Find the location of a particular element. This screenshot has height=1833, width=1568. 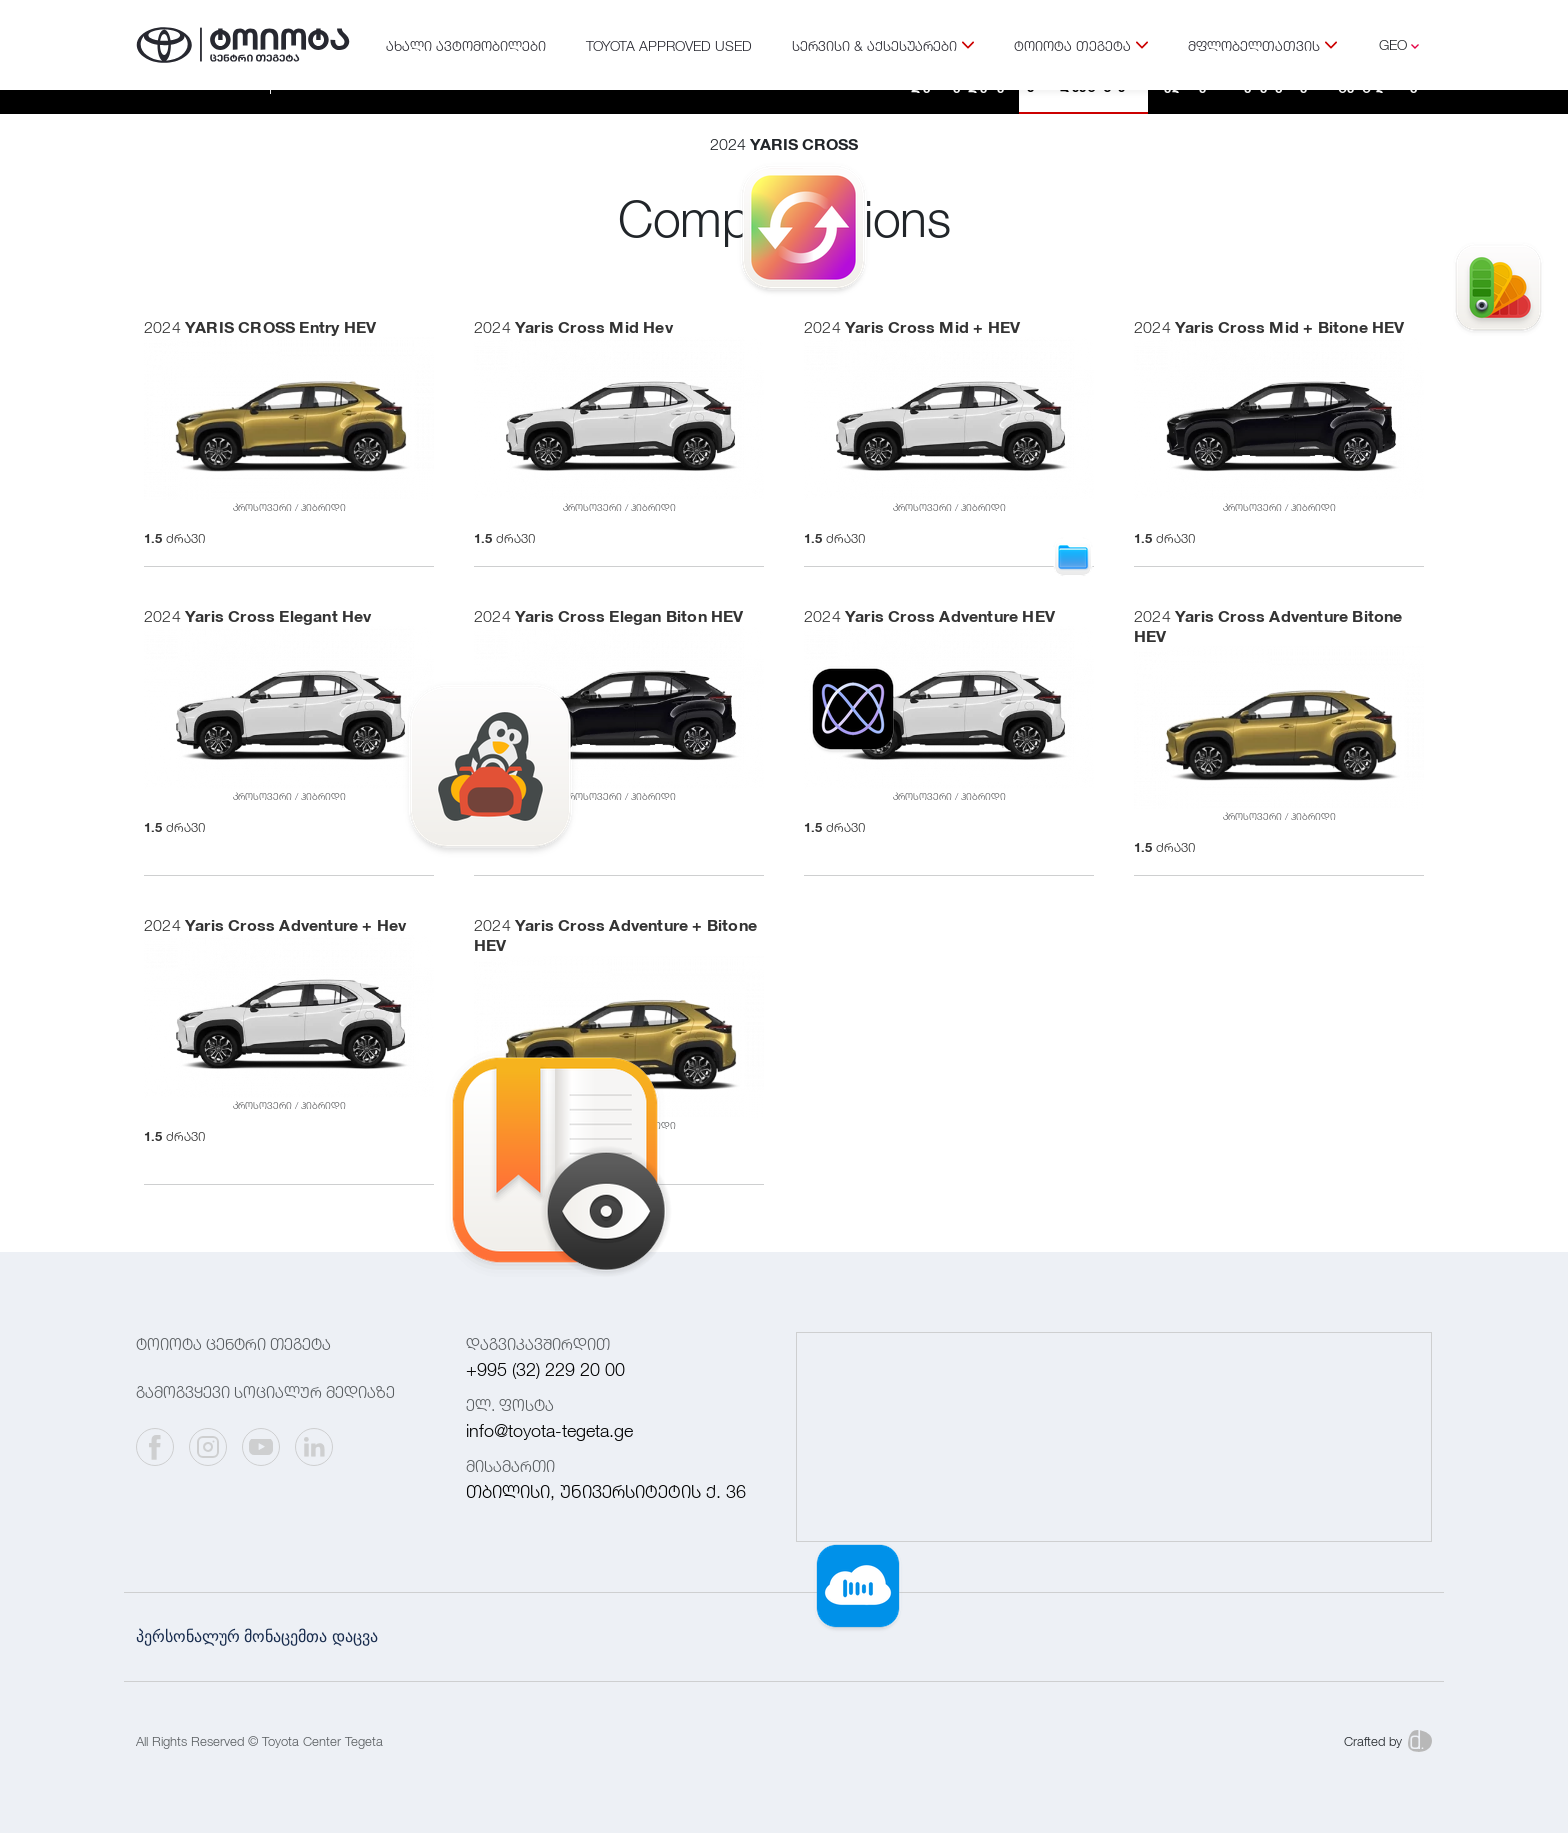

open calibre e-book management app is located at coordinates (555, 1160).